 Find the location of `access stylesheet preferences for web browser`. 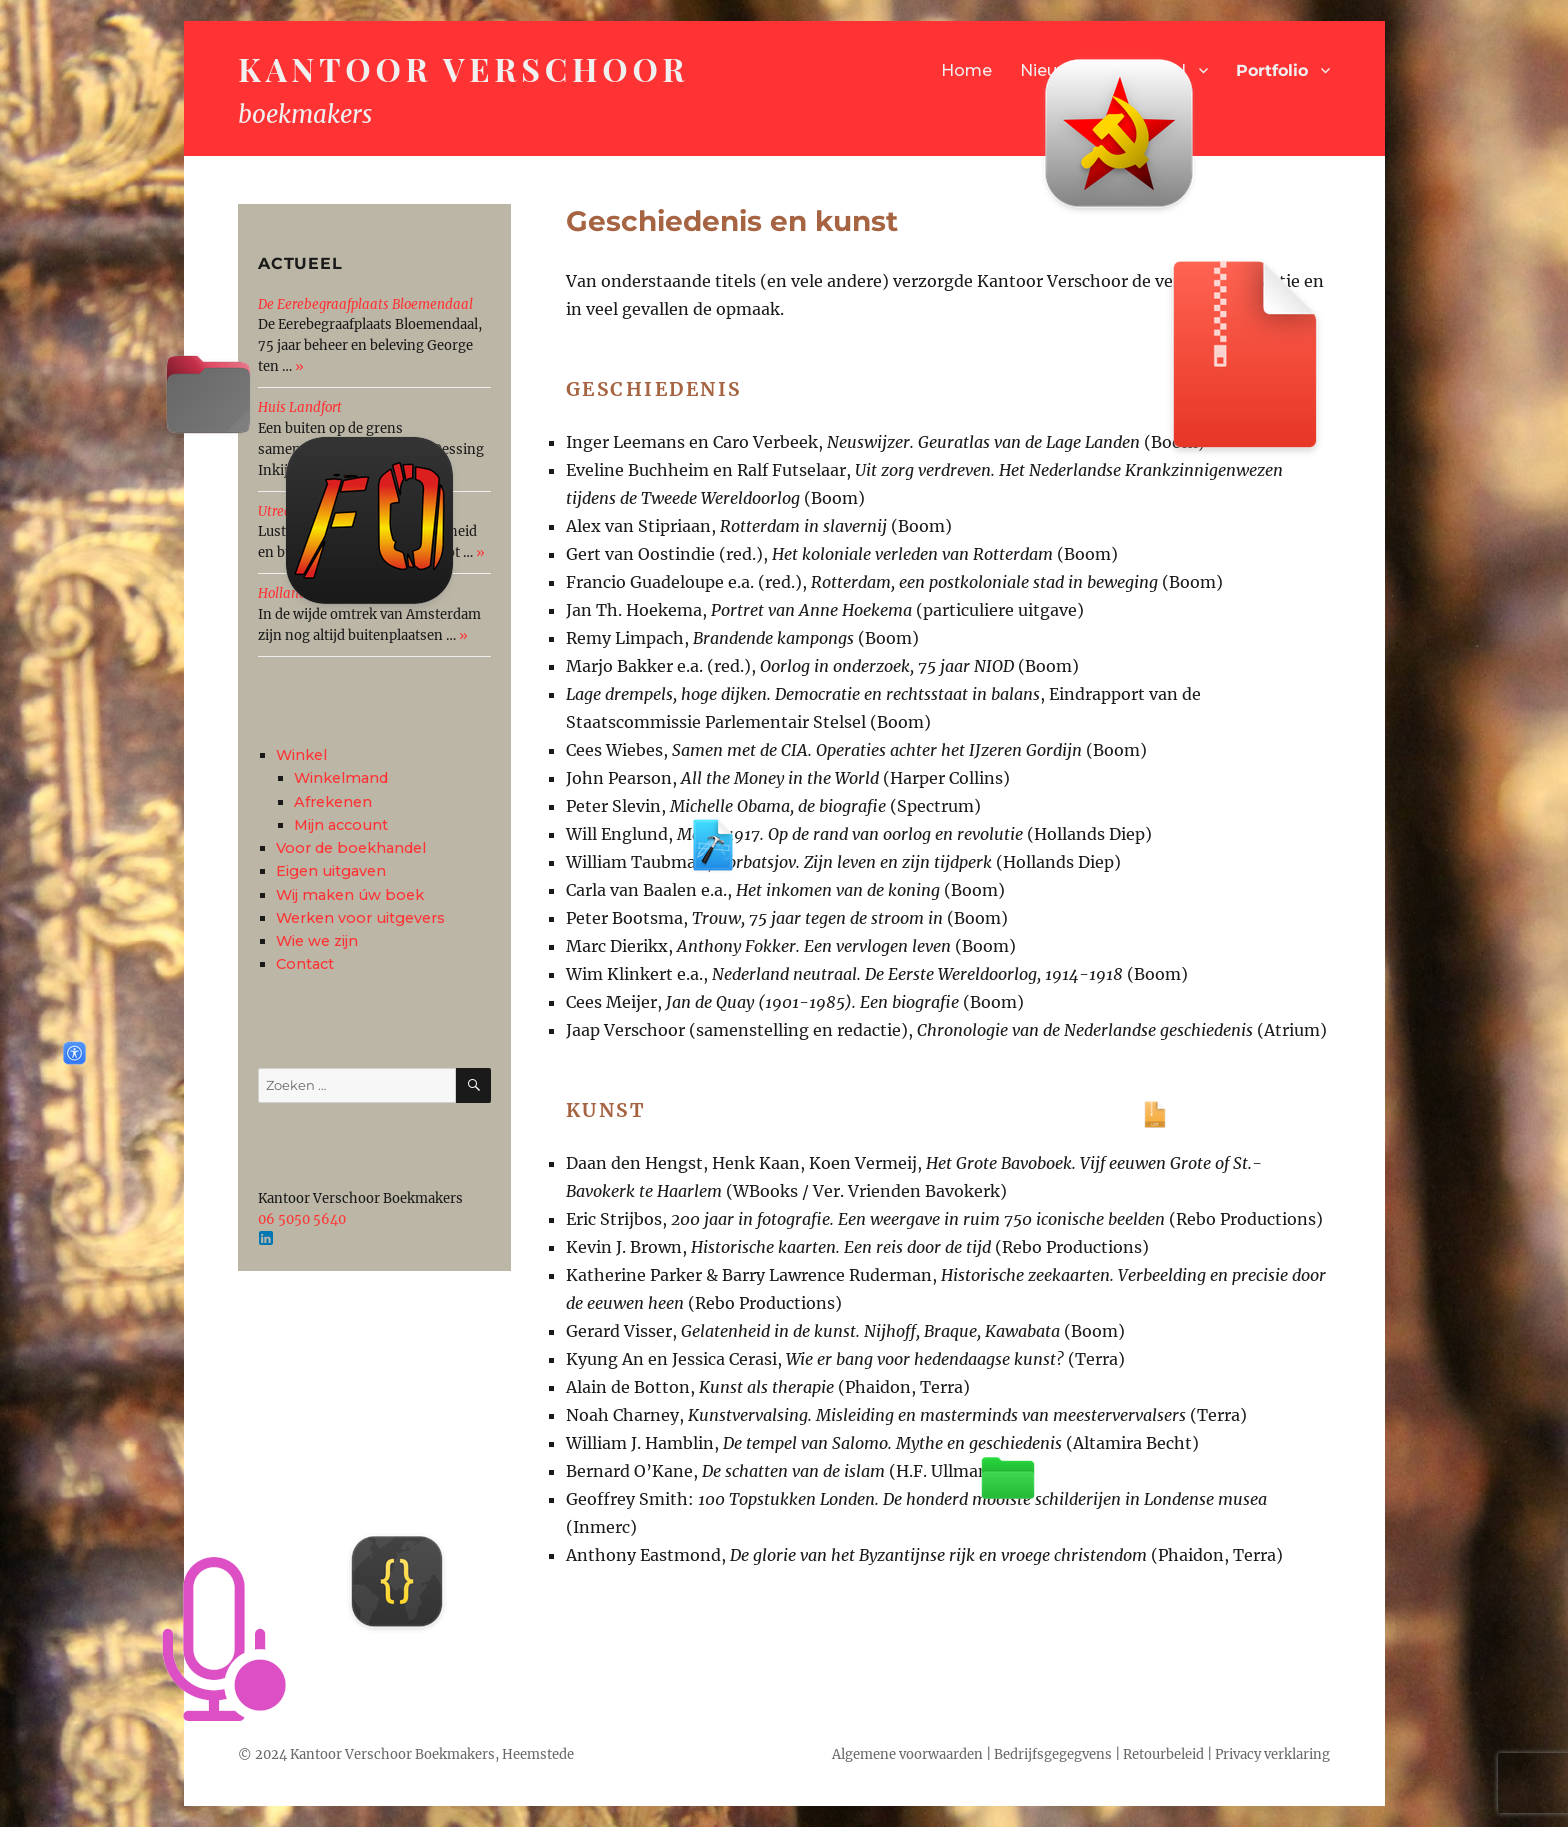

access stylesheet preferences for web browser is located at coordinates (397, 1583).